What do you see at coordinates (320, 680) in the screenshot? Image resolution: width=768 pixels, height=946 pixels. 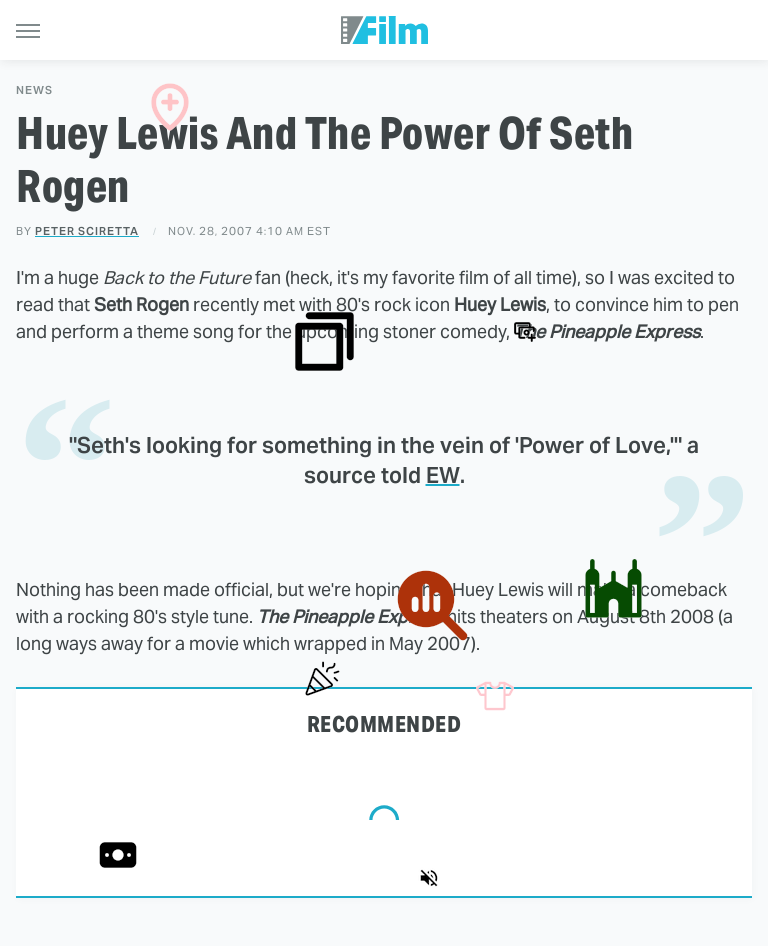 I see `celebrate a completed milestone or achievement` at bounding box center [320, 680].